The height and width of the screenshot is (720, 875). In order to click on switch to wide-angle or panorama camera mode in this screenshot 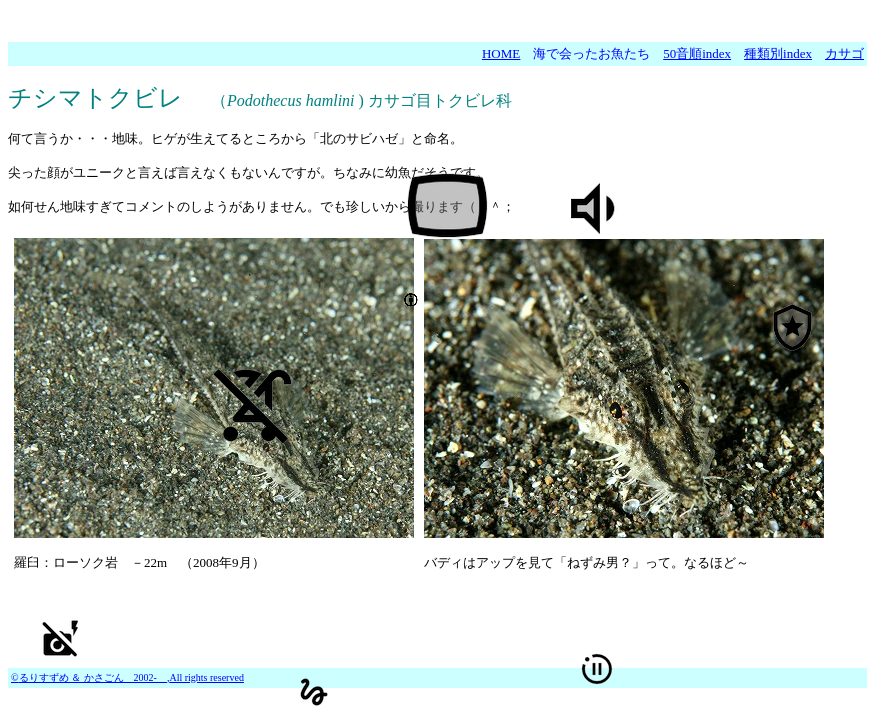, I will do `click(447, 205)`.